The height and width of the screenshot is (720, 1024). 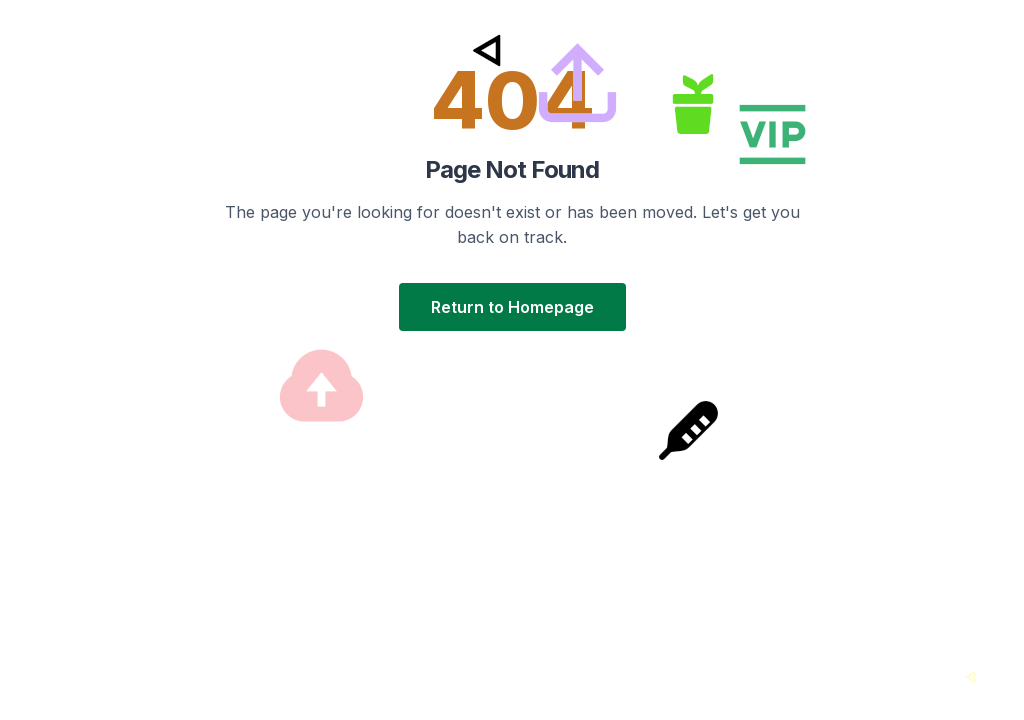 I want to click on upload file to cloud storage, so click(x=321, y=387).